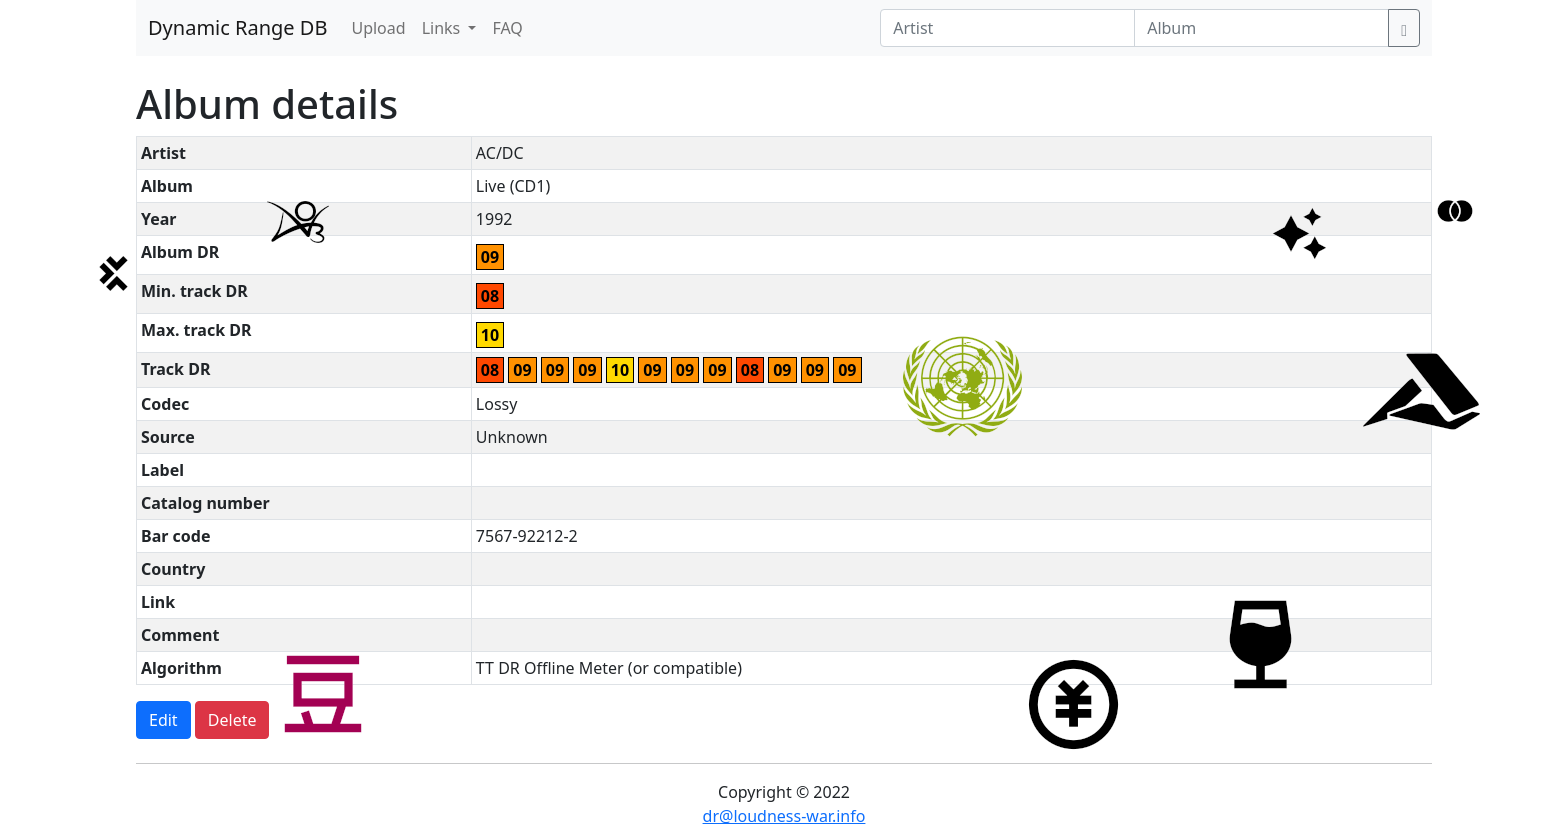  Describe the element at coordinates (962, 386) in the screenshot. I see `united nations official logo` at that location.